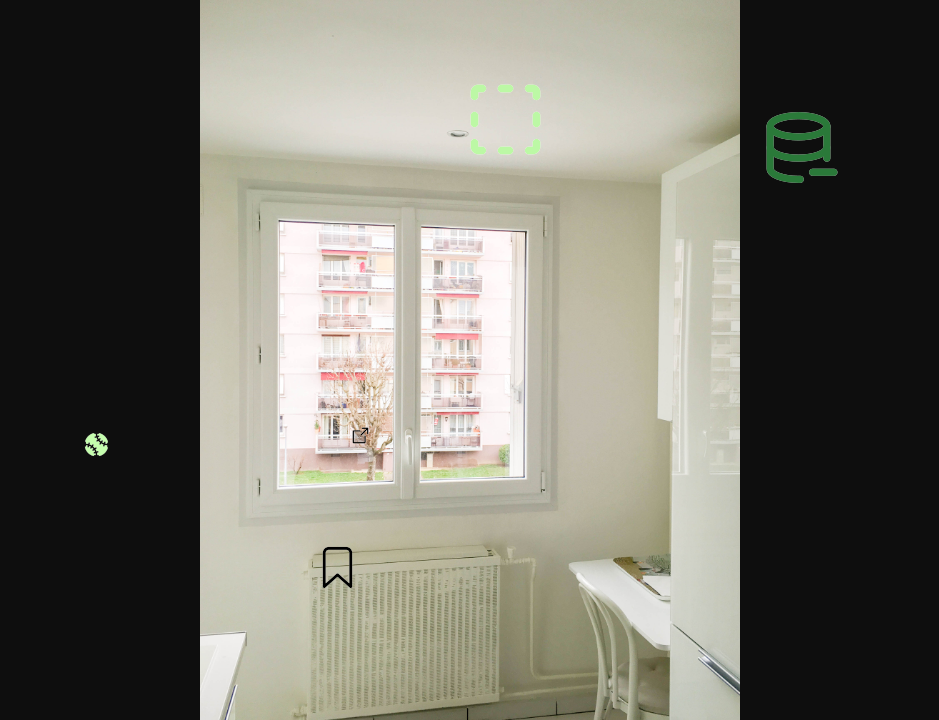 Image resolution: width=939 pixels, height=720 pixels. Describe the element at coordinates (505, 119) in the screenshot. I see `create a selection area or marquee tool` at that location.